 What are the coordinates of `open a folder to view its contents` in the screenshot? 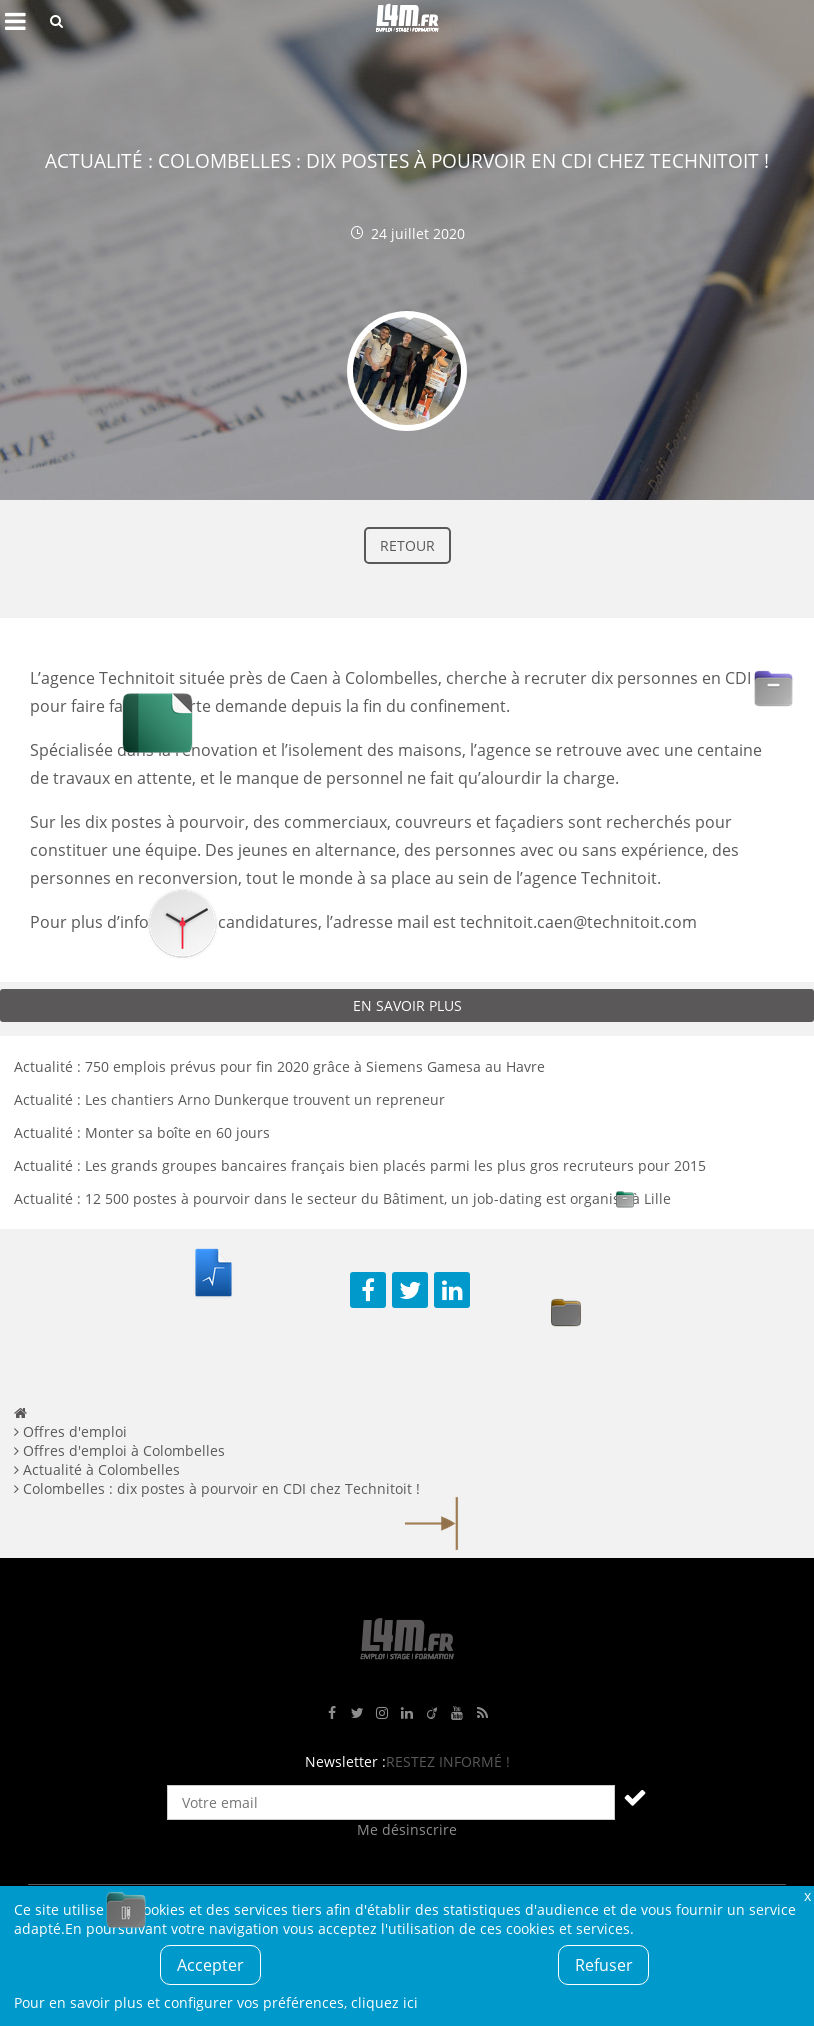 It's located at (566, 1312).